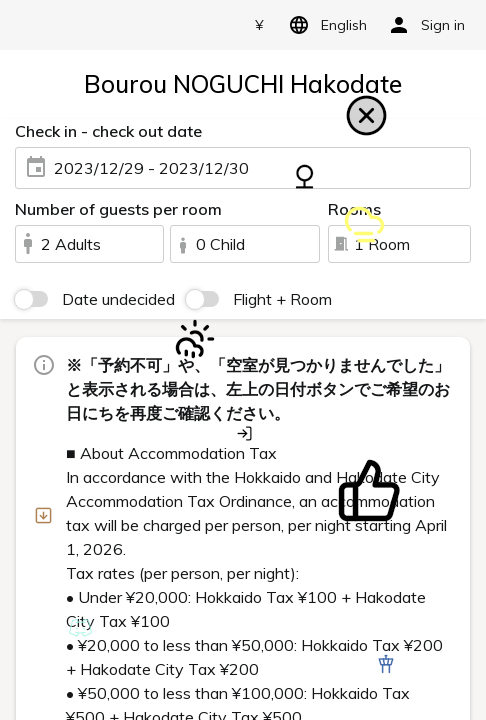  What do you see at coordinates (43, 515) in the screenshot?
I see `download file or content` at bounding box center [43, 515].